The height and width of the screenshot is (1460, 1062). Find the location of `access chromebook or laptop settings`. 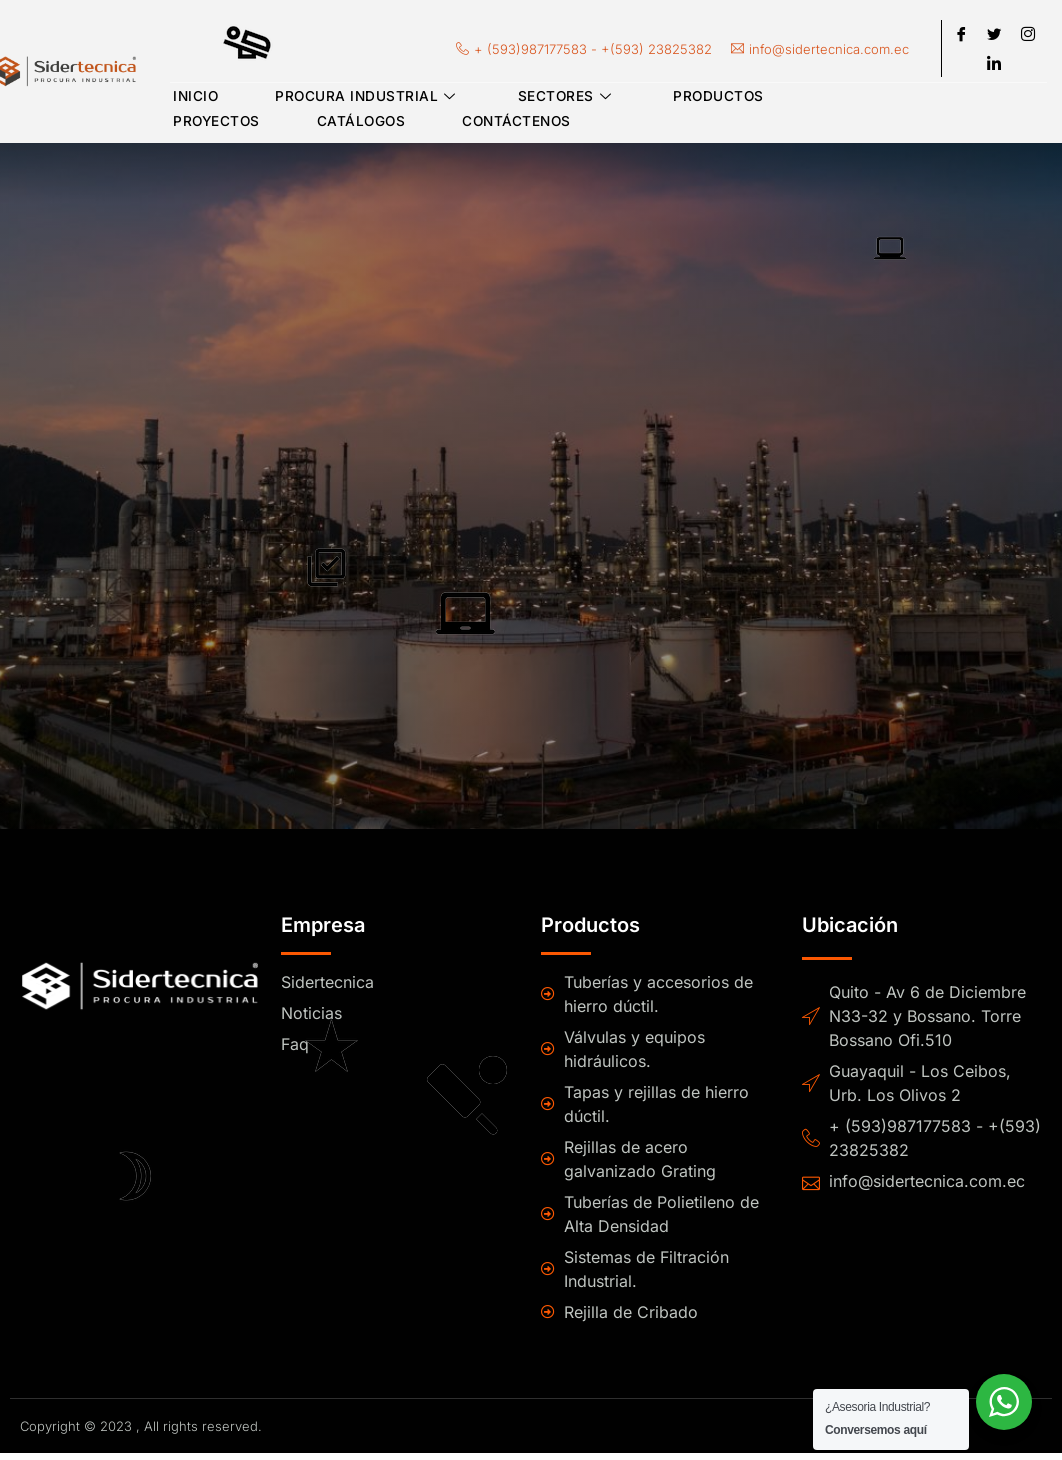

access chromebook or laptop settings is located at coordinates (465, 614).